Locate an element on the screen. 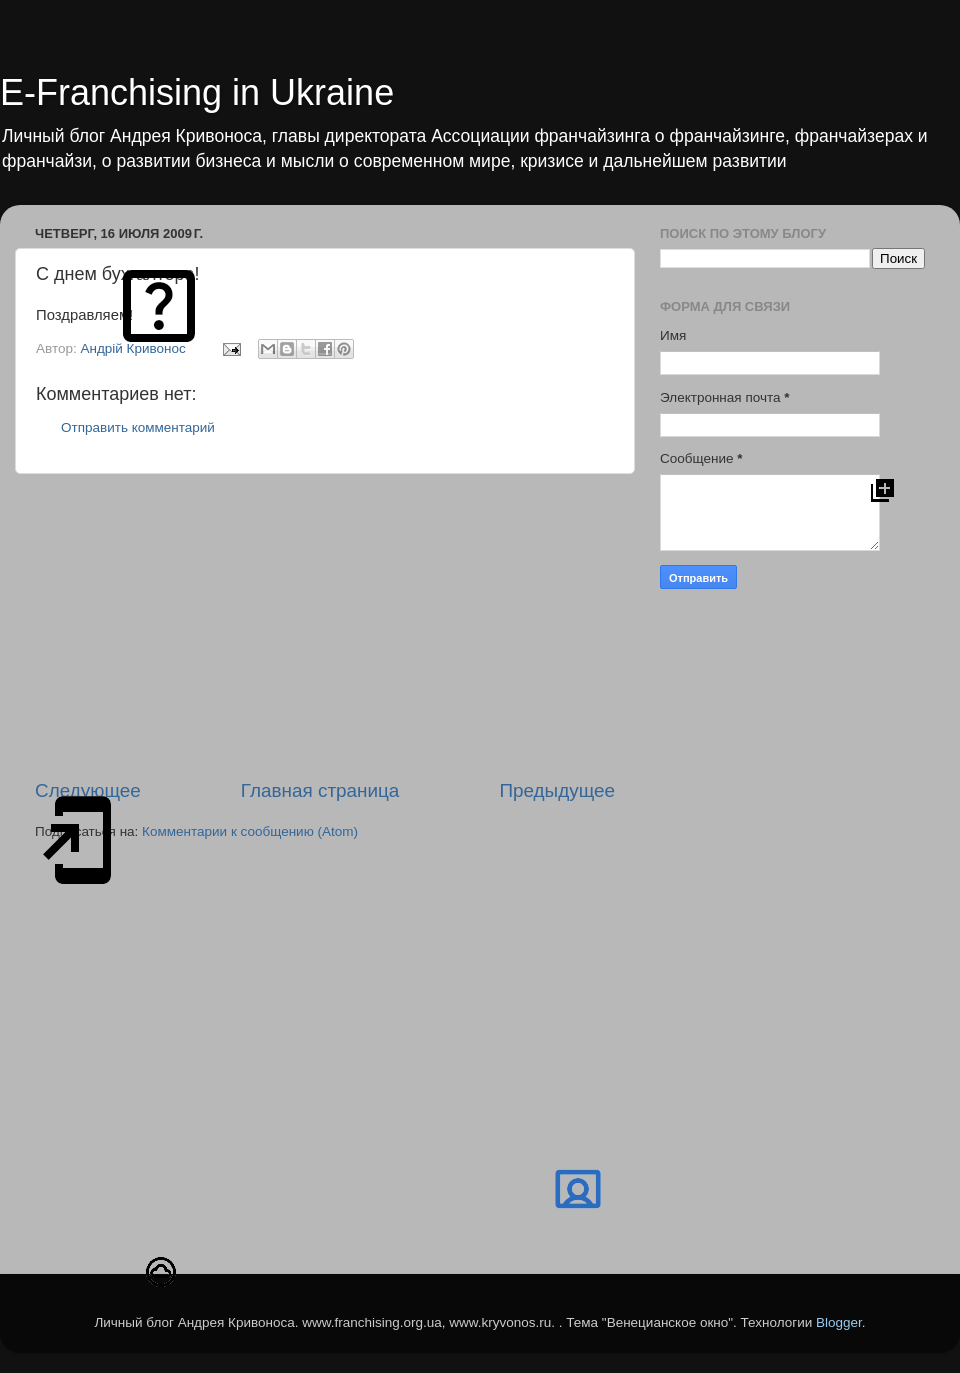 Image resolution: width=960 pixels, height=1373 pixels. add this page or app to your home screen is located at coordinates (79, 840).